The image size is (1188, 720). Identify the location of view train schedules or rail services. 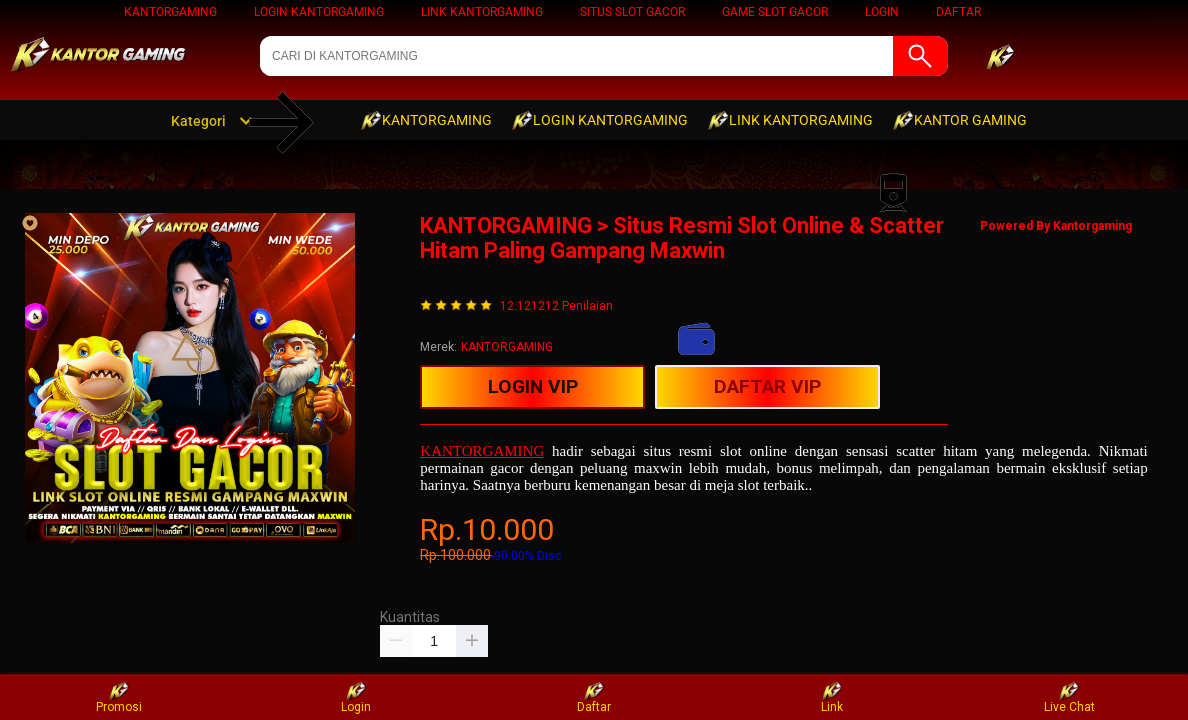
(893, 192).